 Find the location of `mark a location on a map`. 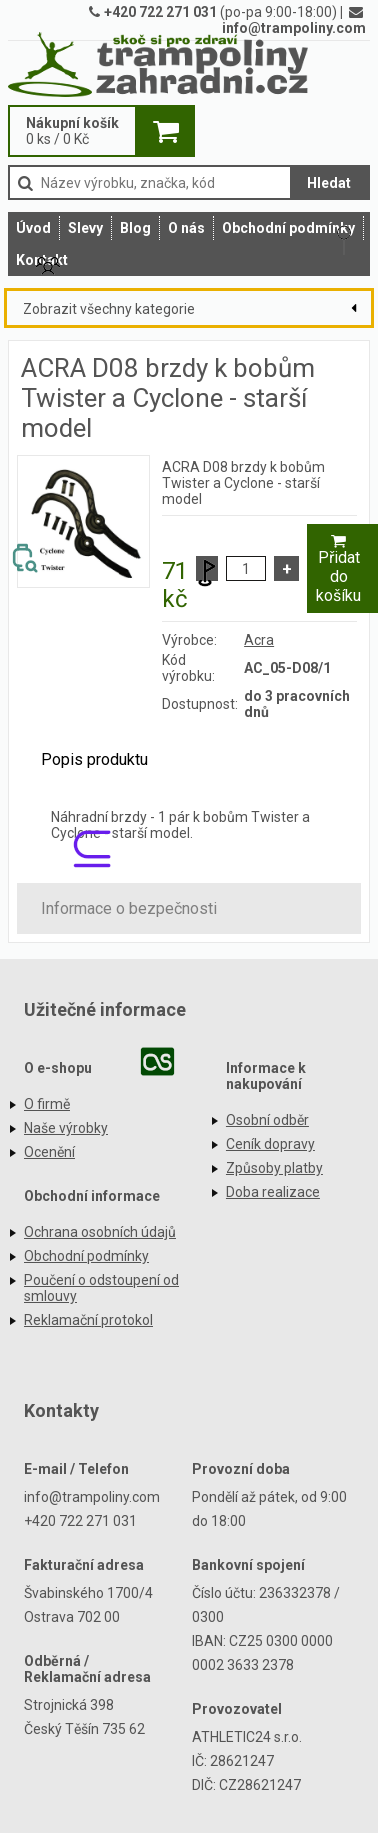

mark a location on a map is located at coordinates (344, 240).